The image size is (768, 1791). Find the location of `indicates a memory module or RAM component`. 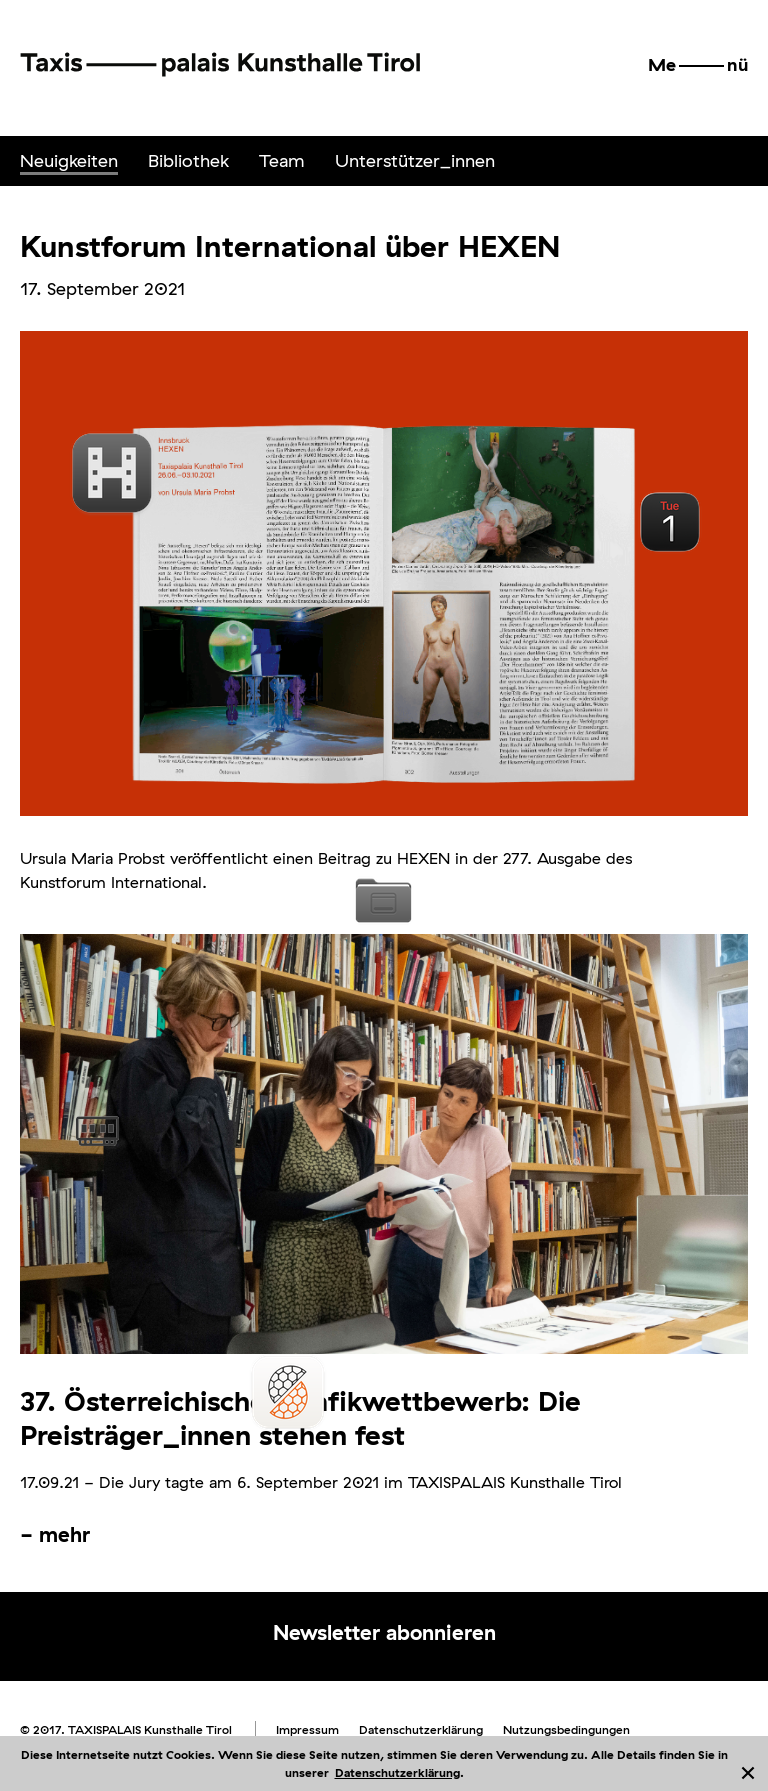

indicates a memory module or RAM component is located at coordinates (97, 1132).